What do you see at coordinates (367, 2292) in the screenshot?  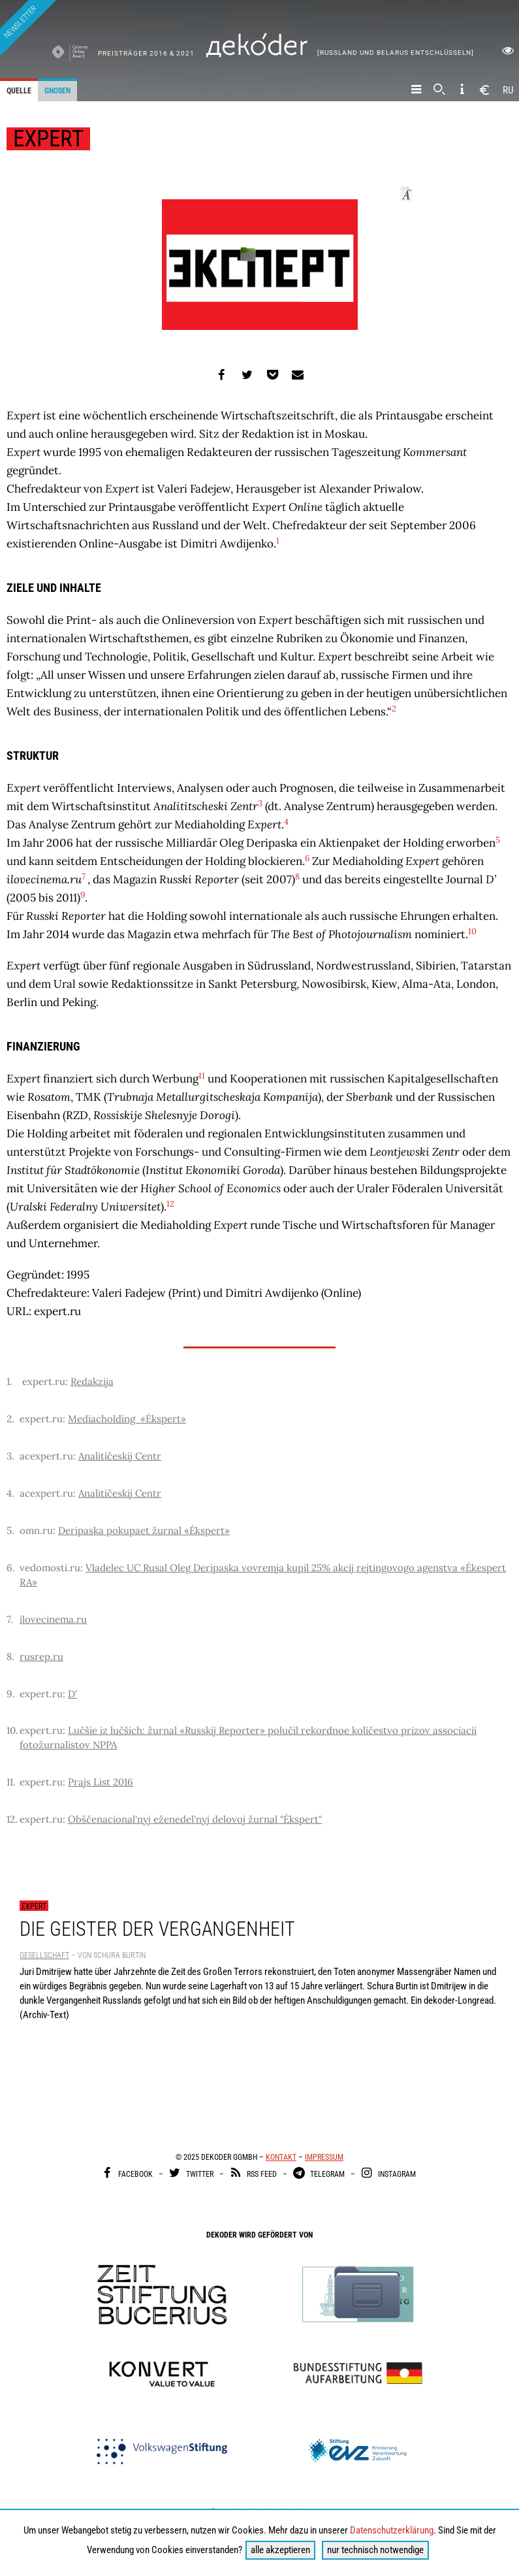 I see `open desktop folder` at bounding box center [367, 2292].